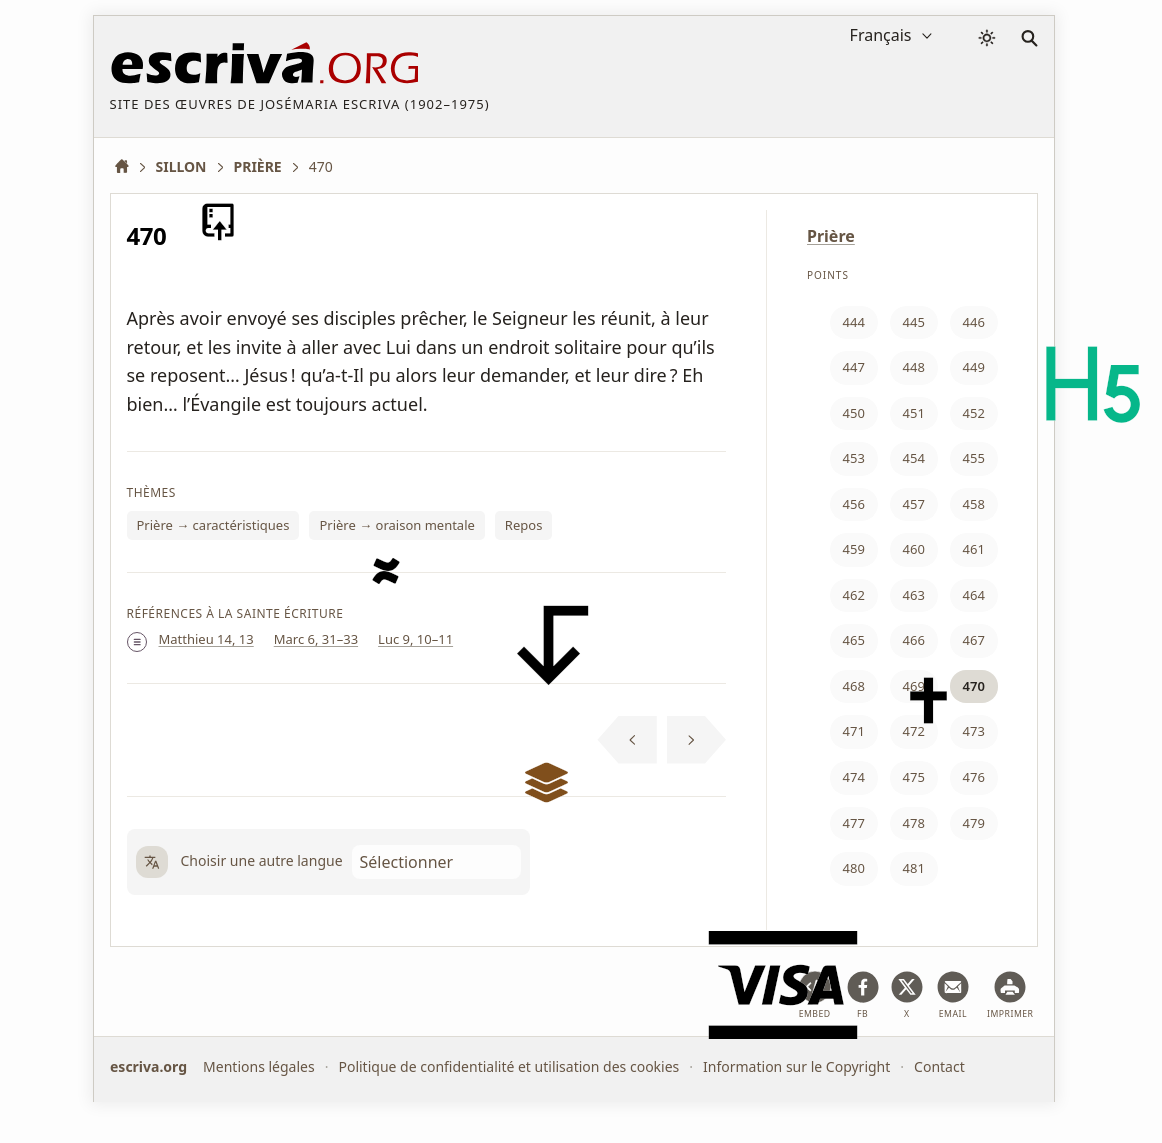  What do you see at coordinates (546, 782) in the screenshot?
I see `open onlyoffice application` at bounding box center [546, 782].